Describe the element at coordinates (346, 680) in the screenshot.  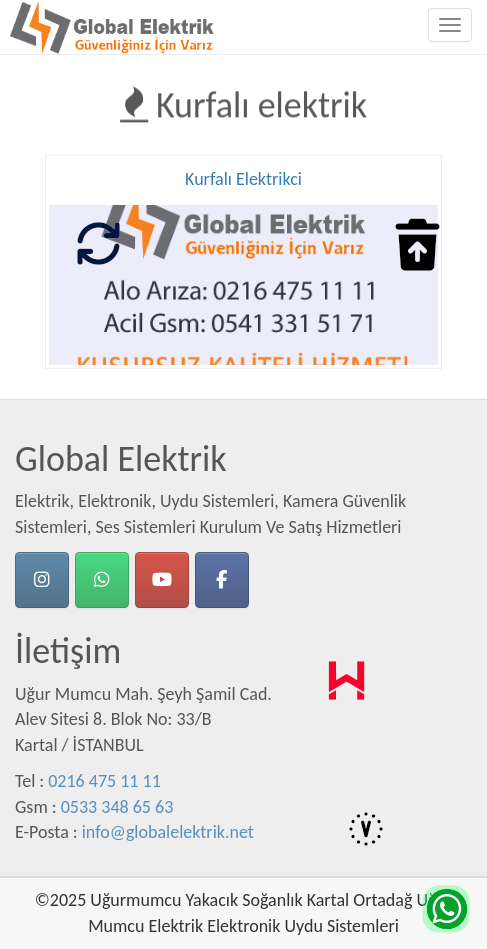
I see `wsh brand logo` at that location.